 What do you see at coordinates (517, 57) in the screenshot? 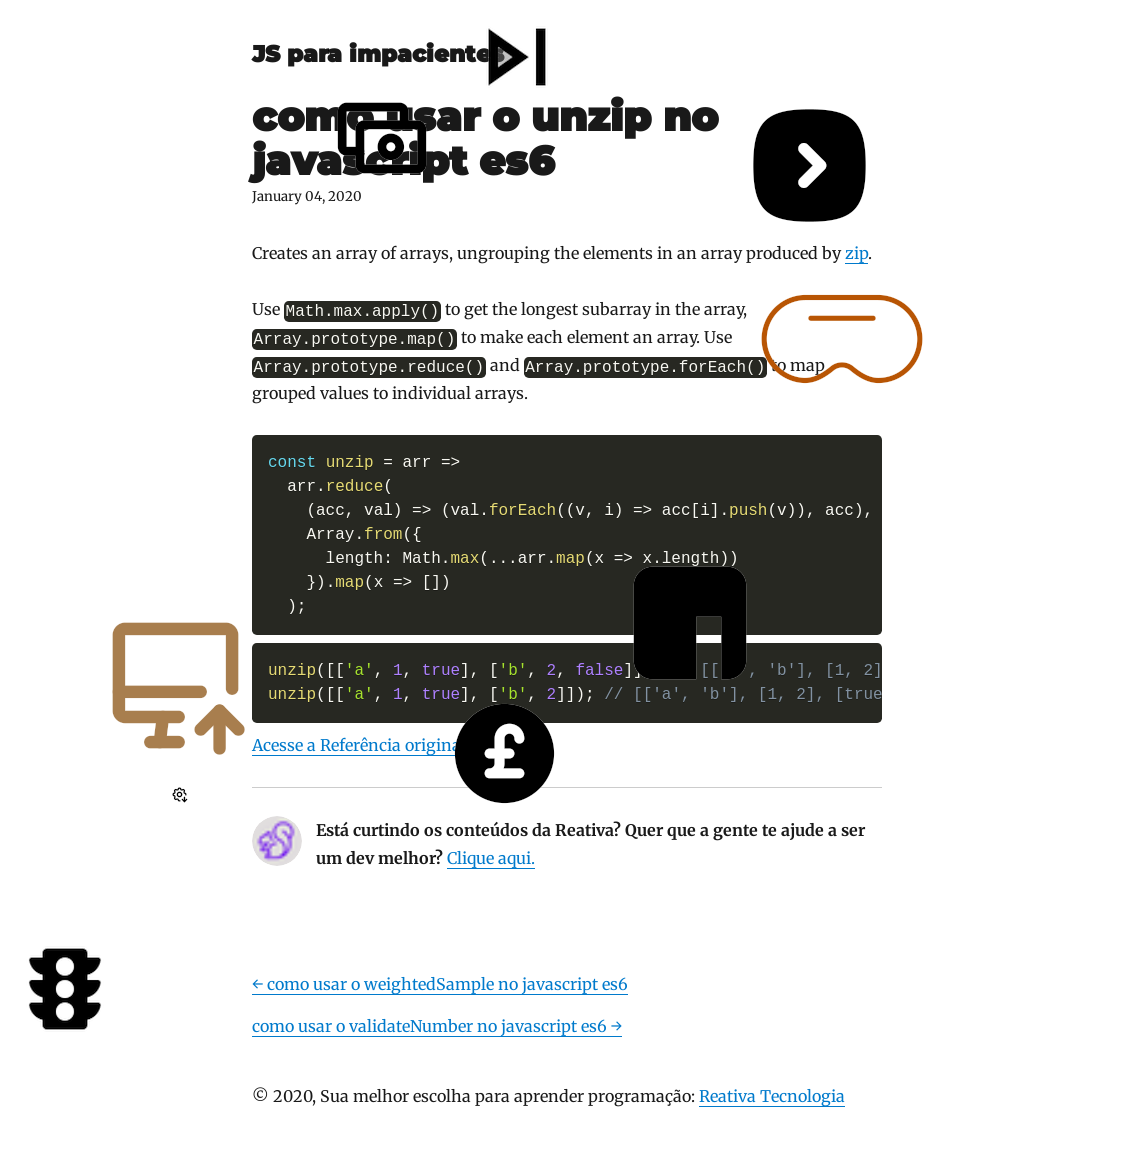
I see `skip to the next track or video` at bounding box center [517, 57].